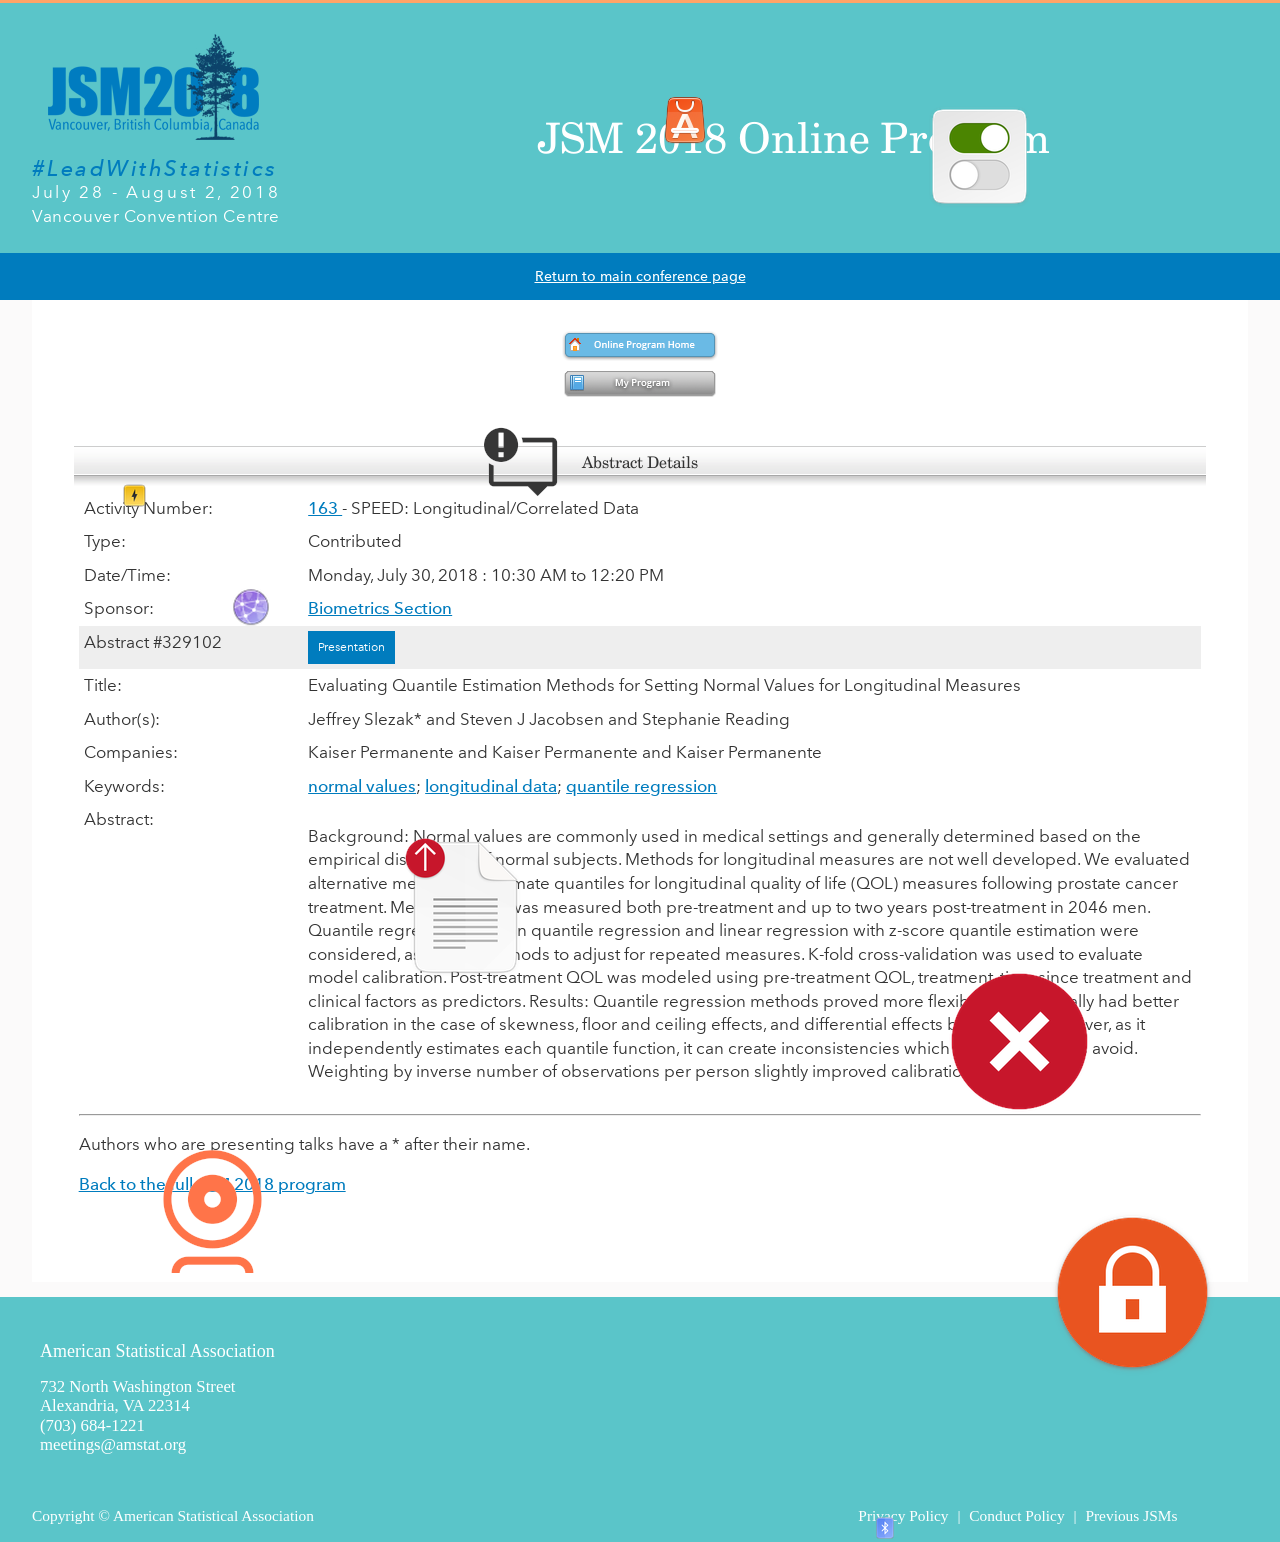  What do you see at coordinates (1019, 1041) in the screenshot?
I see `close the current dialog or window` at bounding box center [1019, 1041].